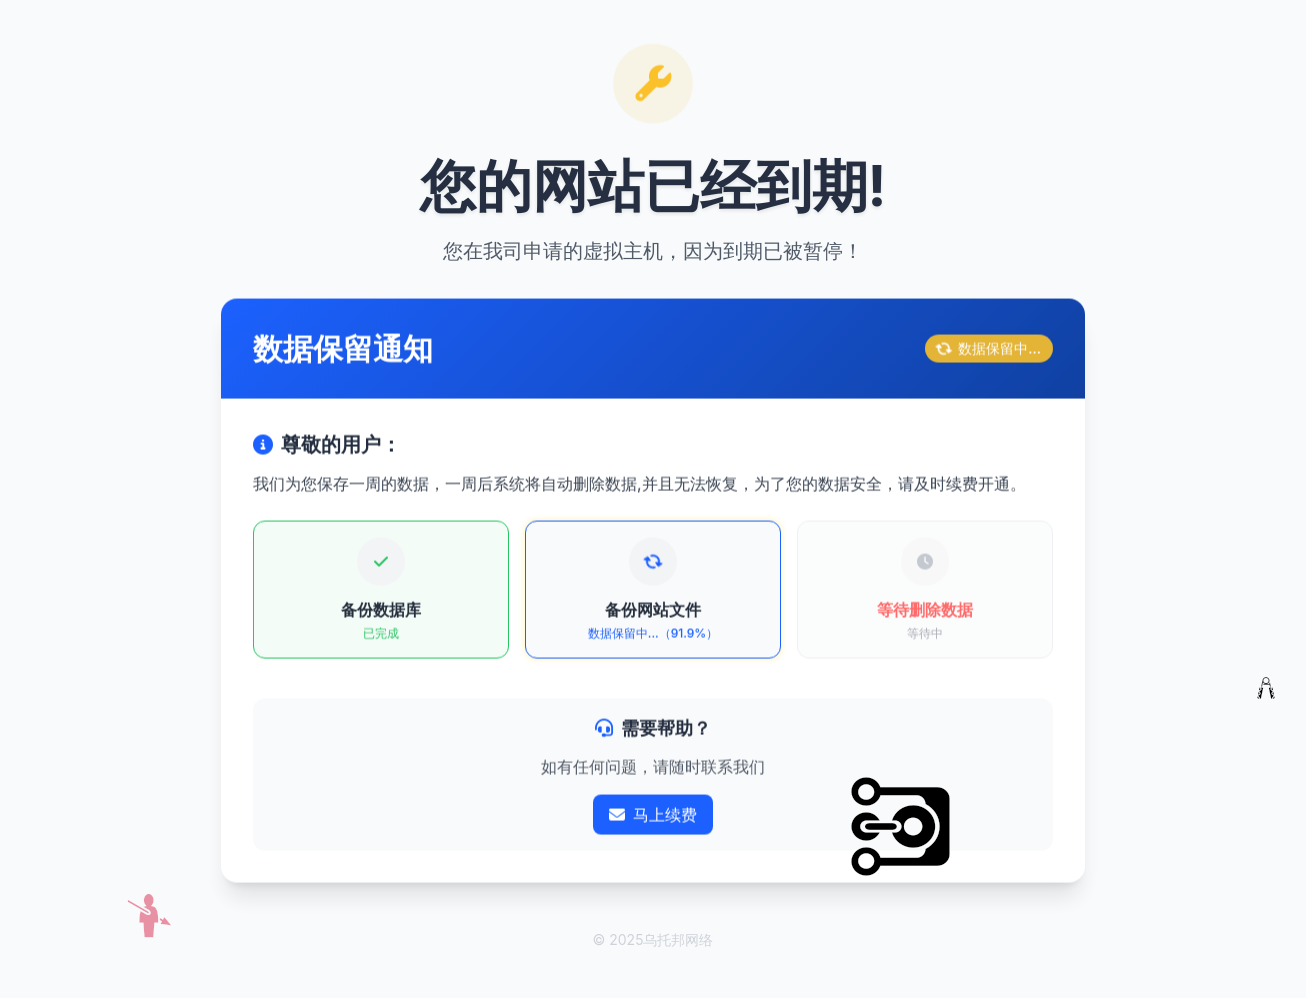 The image size is (1306, 998). I want to click on indicates a piercing or stabbing attack in a game, so click(149, 915).